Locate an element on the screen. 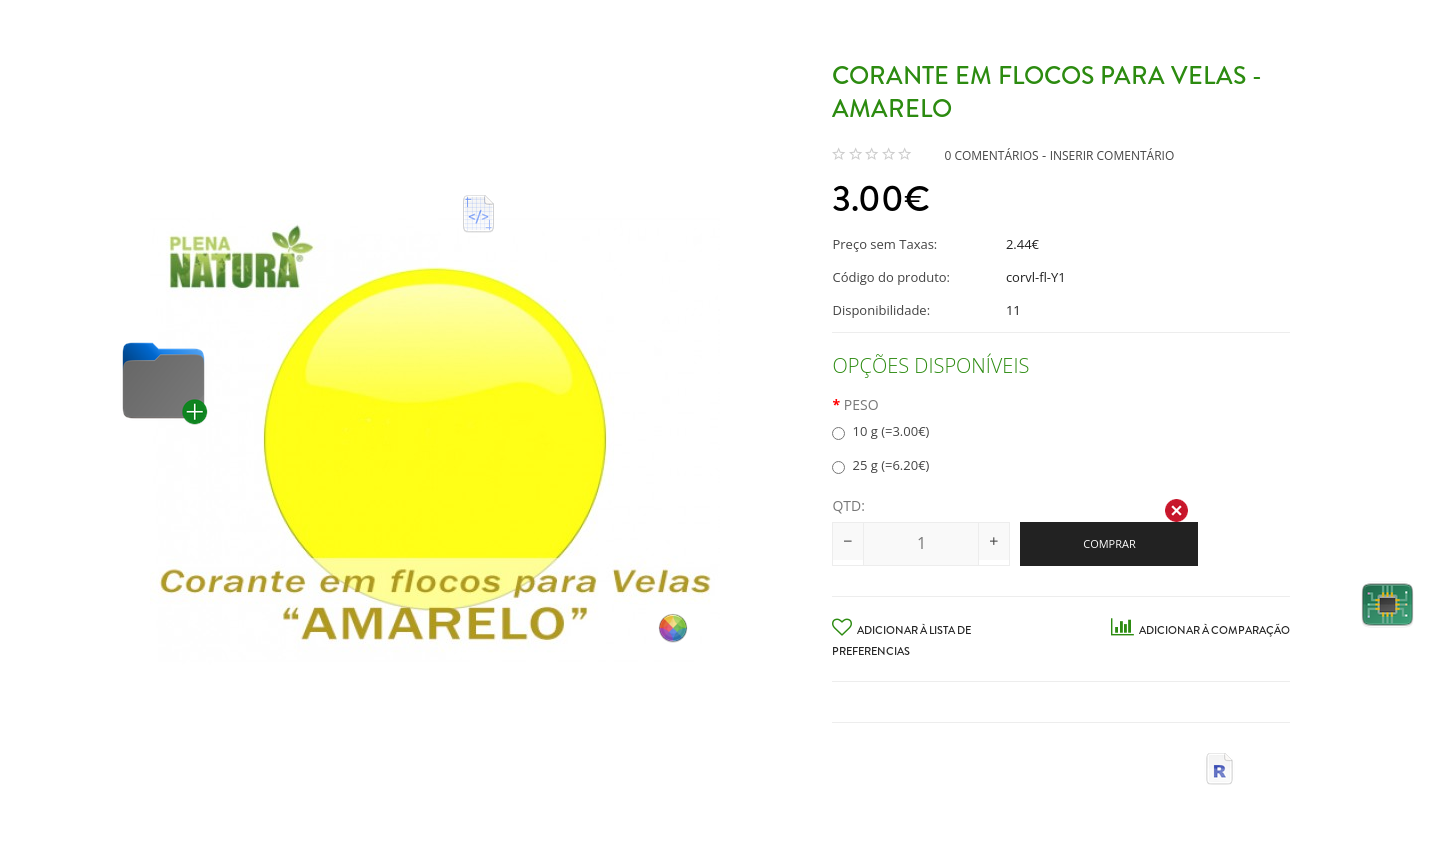 The height and width of the screenshot is (855, 1440). create a new folder is located at coordinates (163, 380).